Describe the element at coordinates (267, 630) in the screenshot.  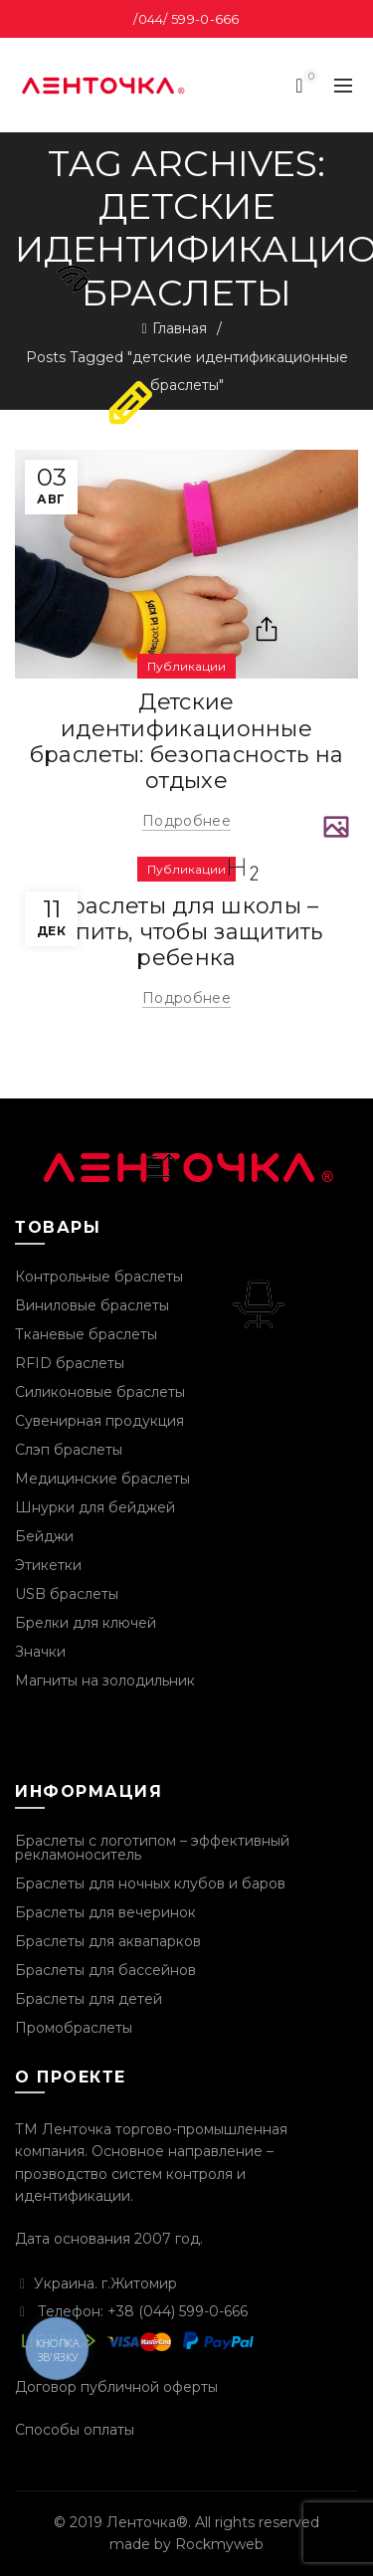
I see `export or share content to another app` at that location.